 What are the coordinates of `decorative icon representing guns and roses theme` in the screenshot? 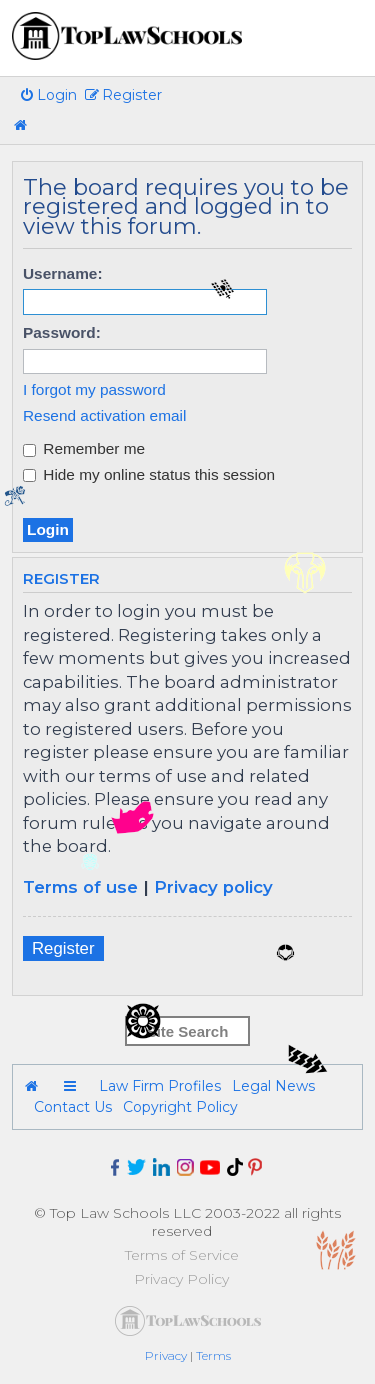 It's located at (15, 496).